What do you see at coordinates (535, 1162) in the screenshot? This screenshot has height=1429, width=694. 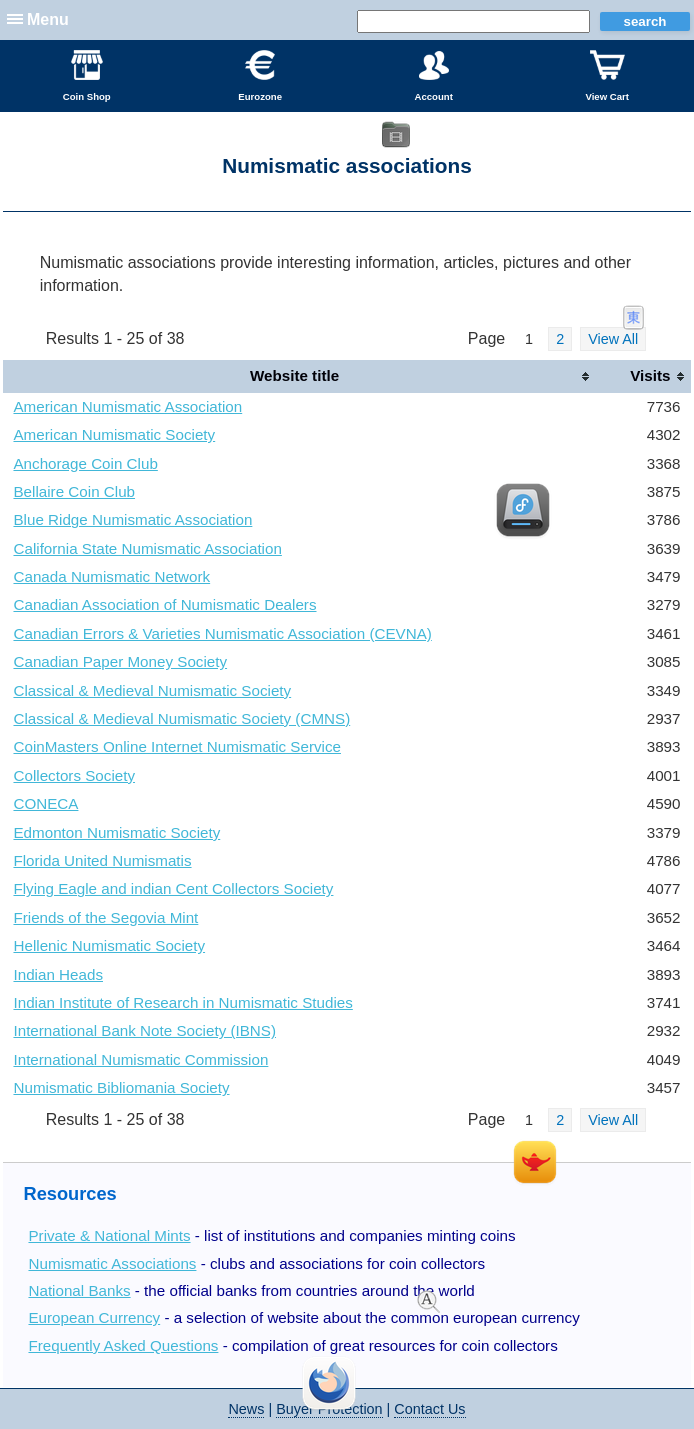 I see `open geany text editor` at bounding box center [535, 1162].